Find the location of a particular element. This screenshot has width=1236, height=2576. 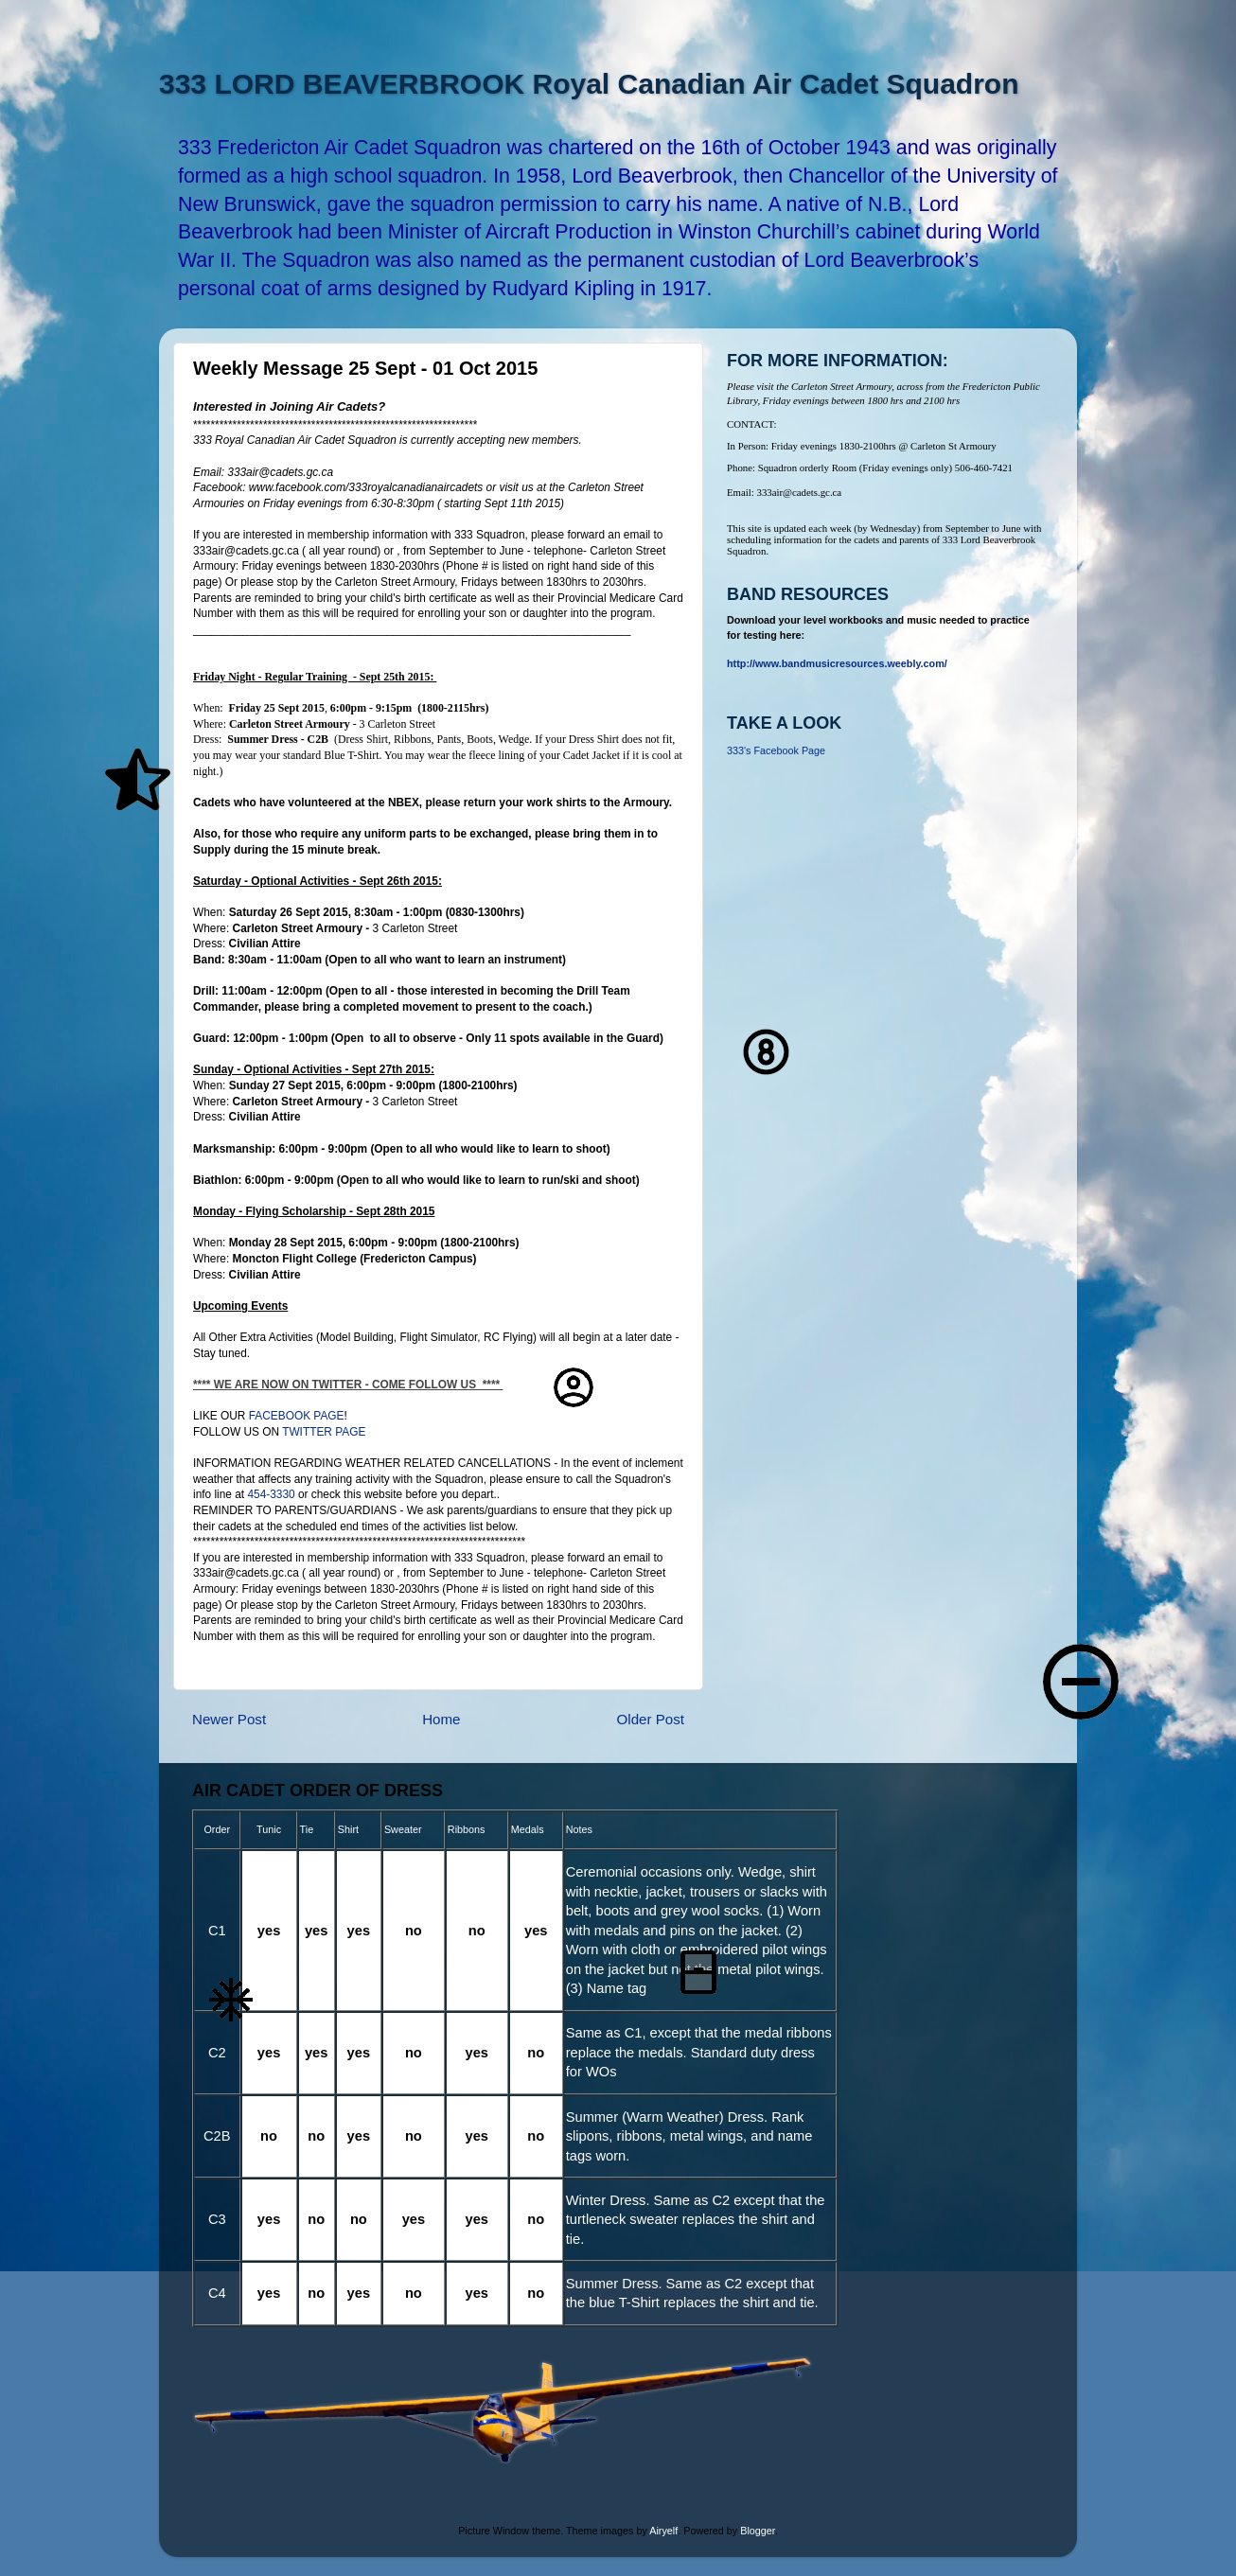

toggle air conditioning or cooling mode is located at coordinates (231, 2000).